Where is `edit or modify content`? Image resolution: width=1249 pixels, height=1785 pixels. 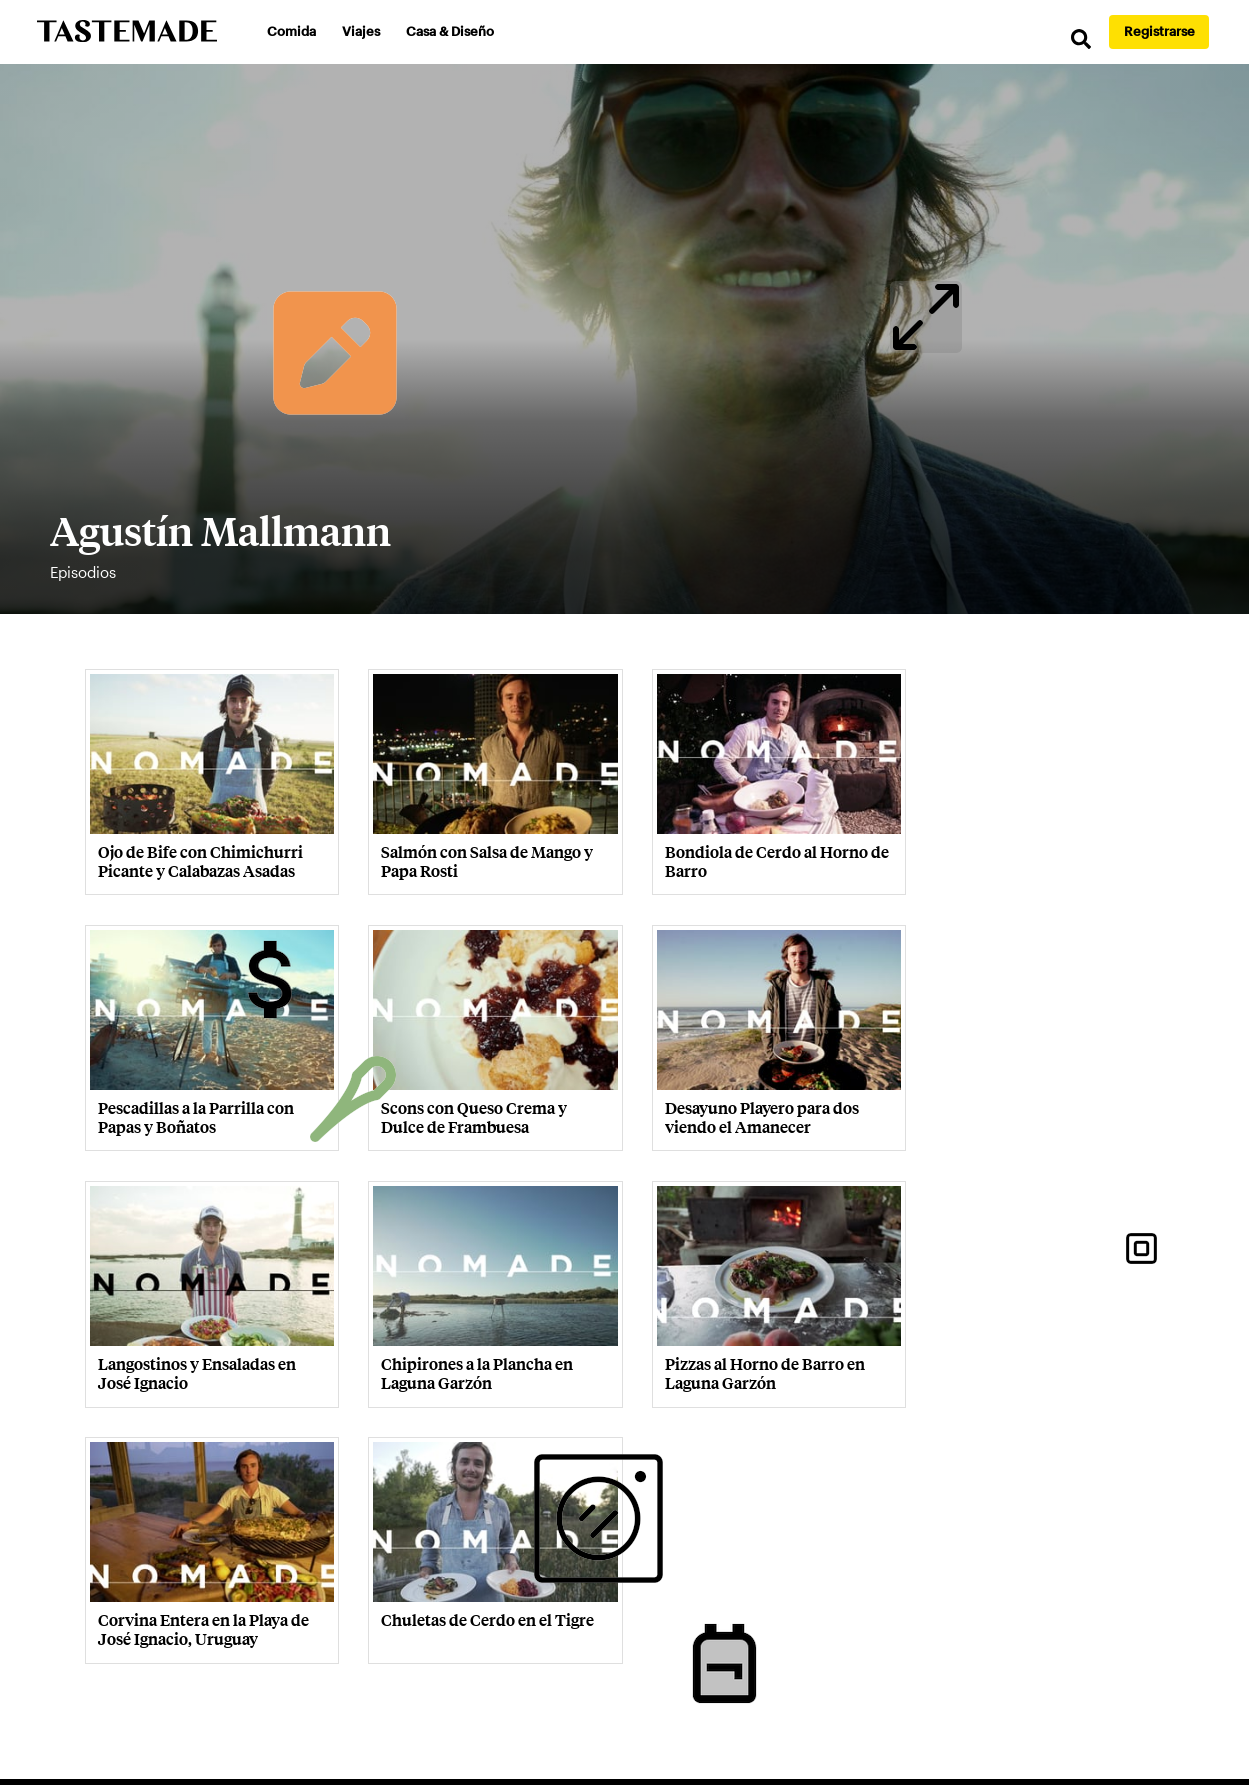
edit or modify content is located at coordinates (335, 353).